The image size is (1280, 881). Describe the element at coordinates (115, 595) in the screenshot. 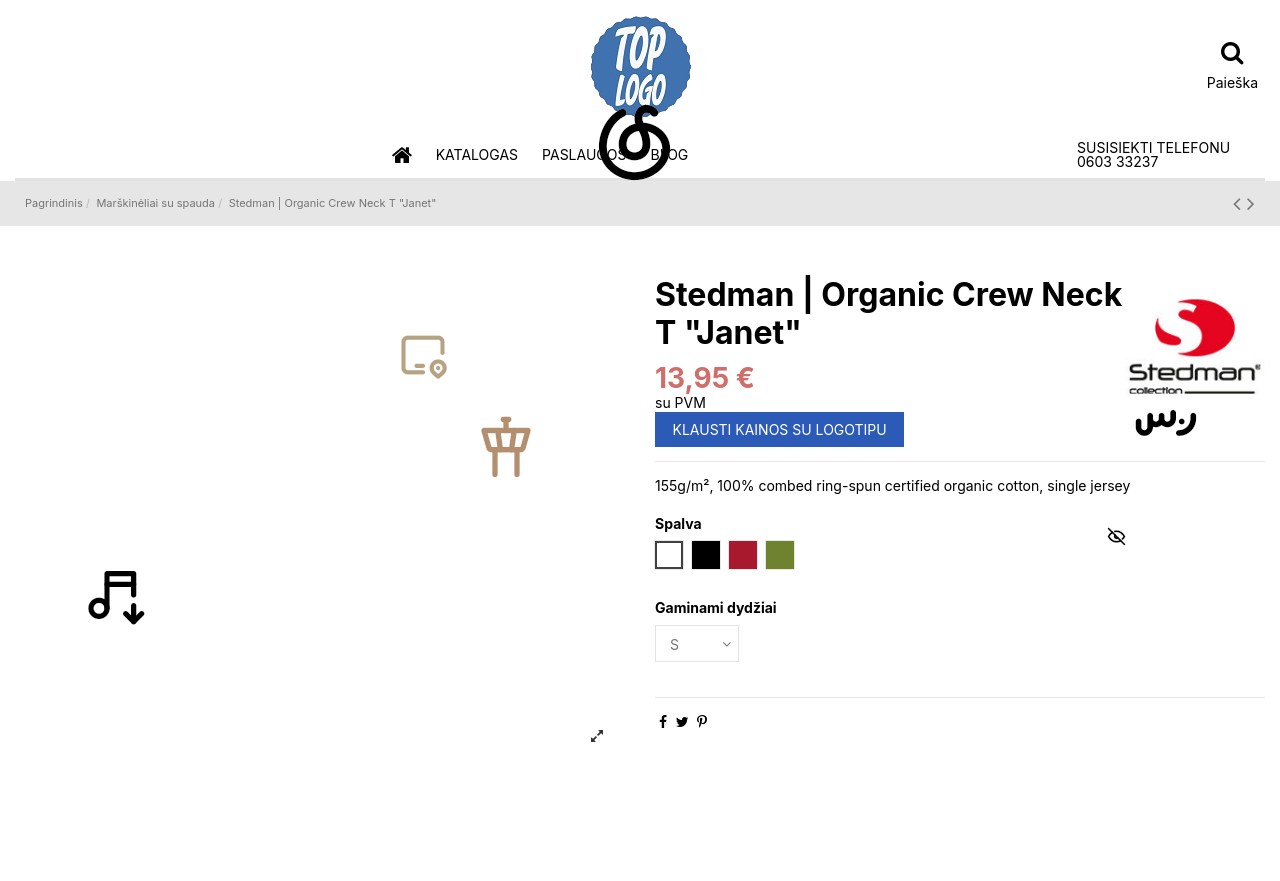

I see `download music or audio file` at that location.